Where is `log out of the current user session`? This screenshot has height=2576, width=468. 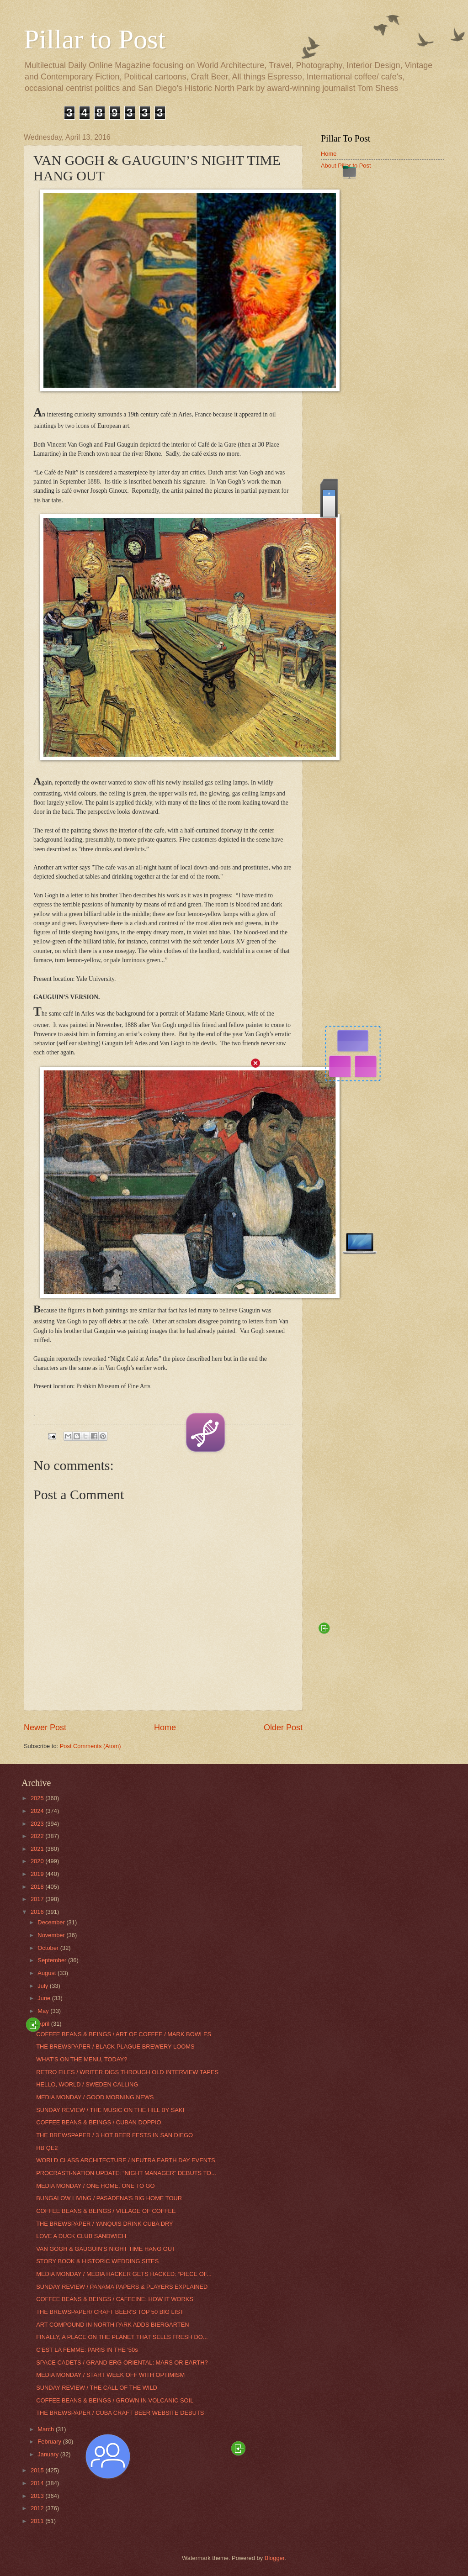
log out of the current user session is located at coordinates (324, 1628).